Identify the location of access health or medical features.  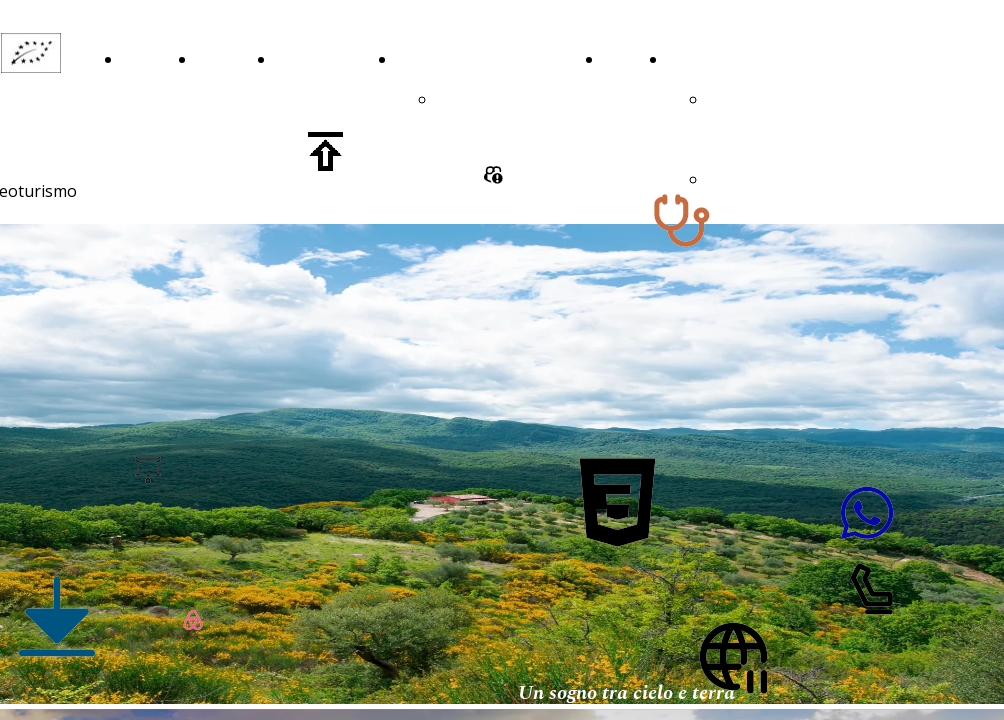
(680, 220).